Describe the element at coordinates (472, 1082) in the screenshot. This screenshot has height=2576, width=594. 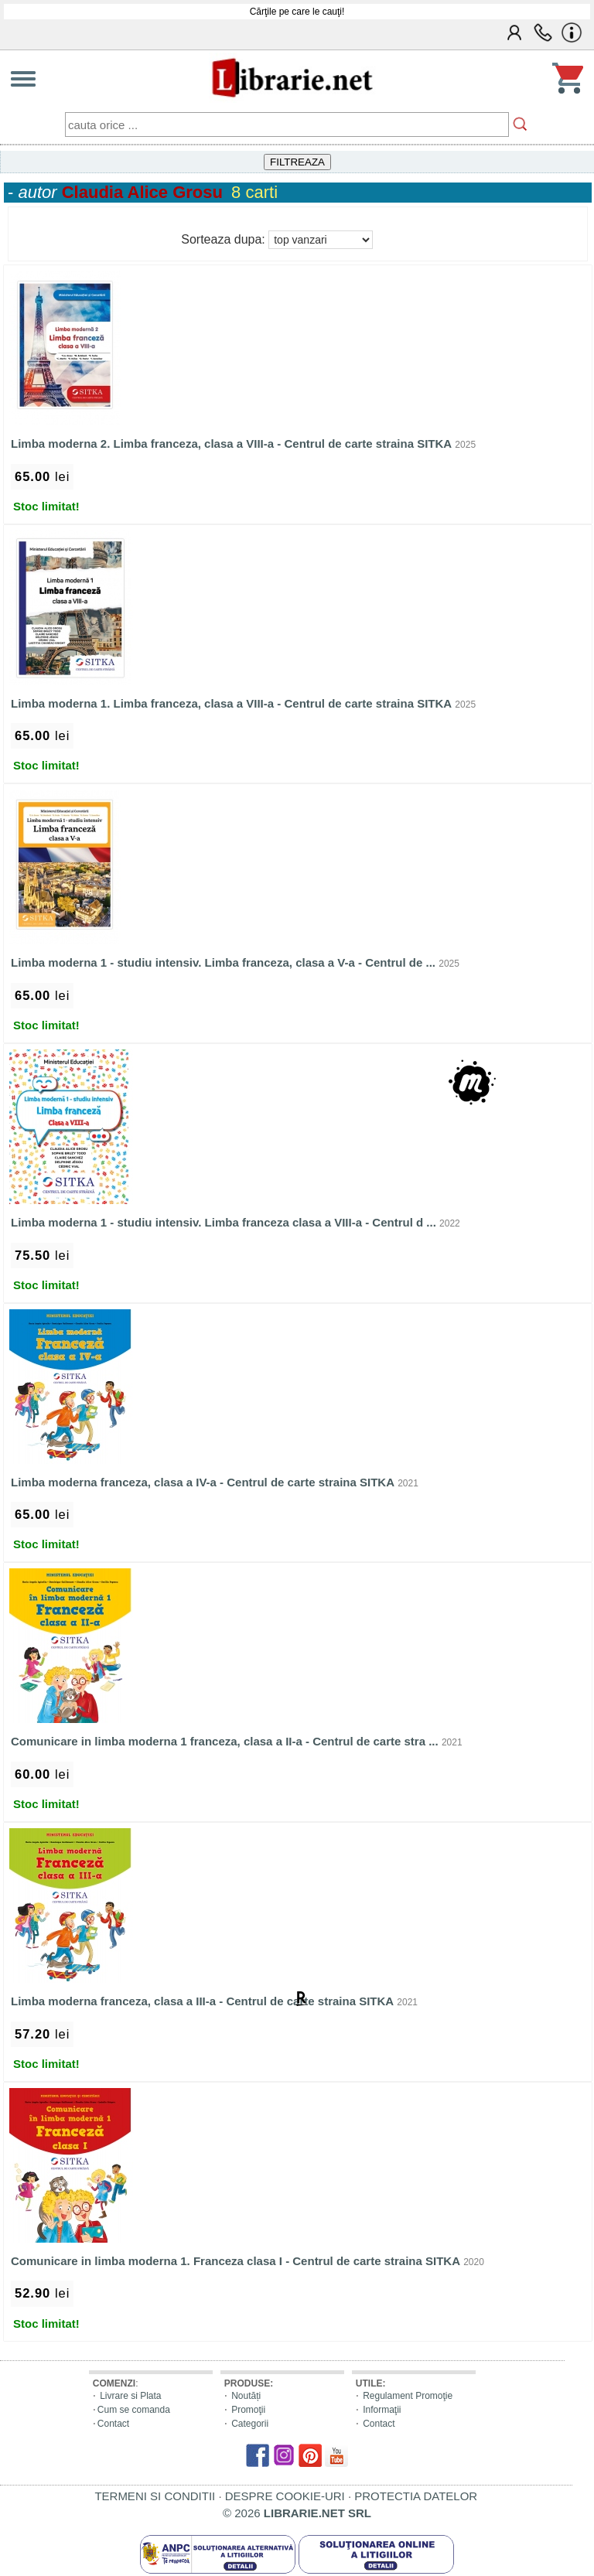
I see `open the Meetup app` at that location.